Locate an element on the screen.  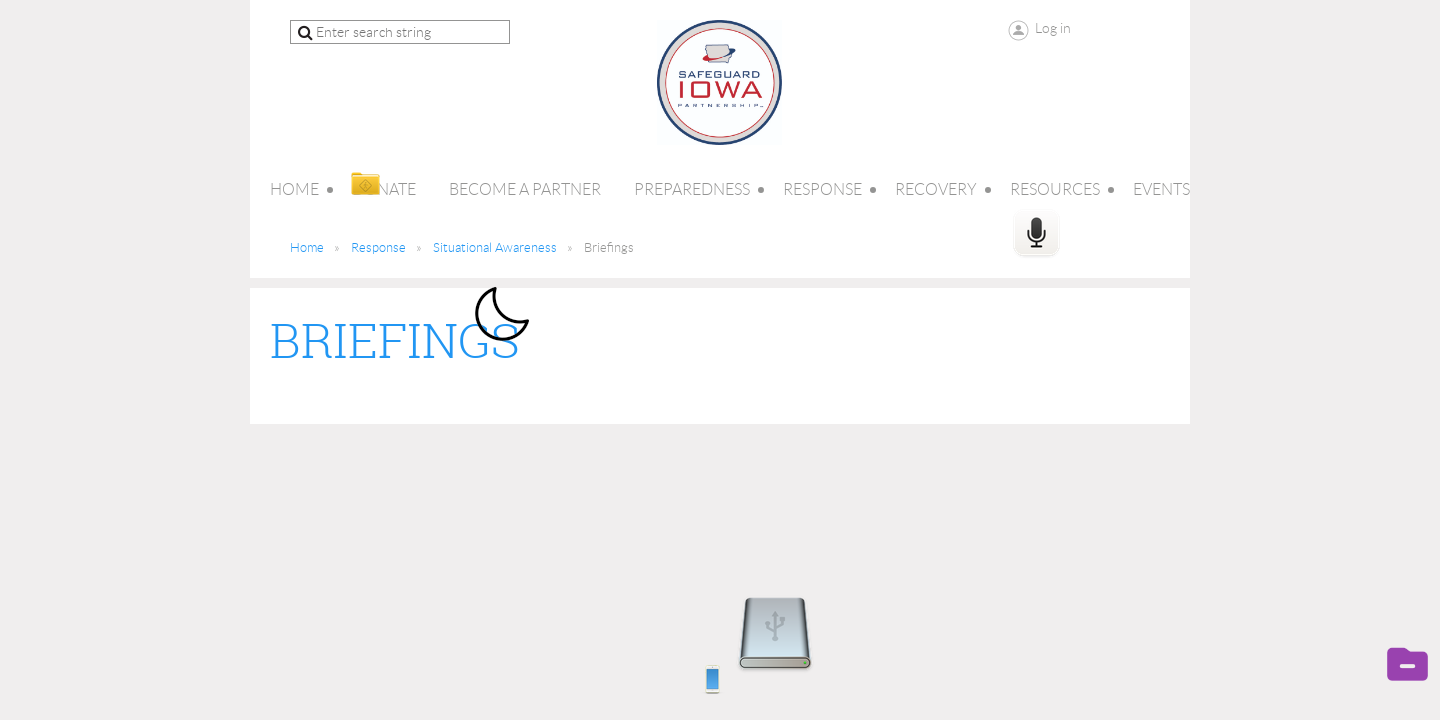
toggle dark mode or night theme is located at coordinates (500, 315).